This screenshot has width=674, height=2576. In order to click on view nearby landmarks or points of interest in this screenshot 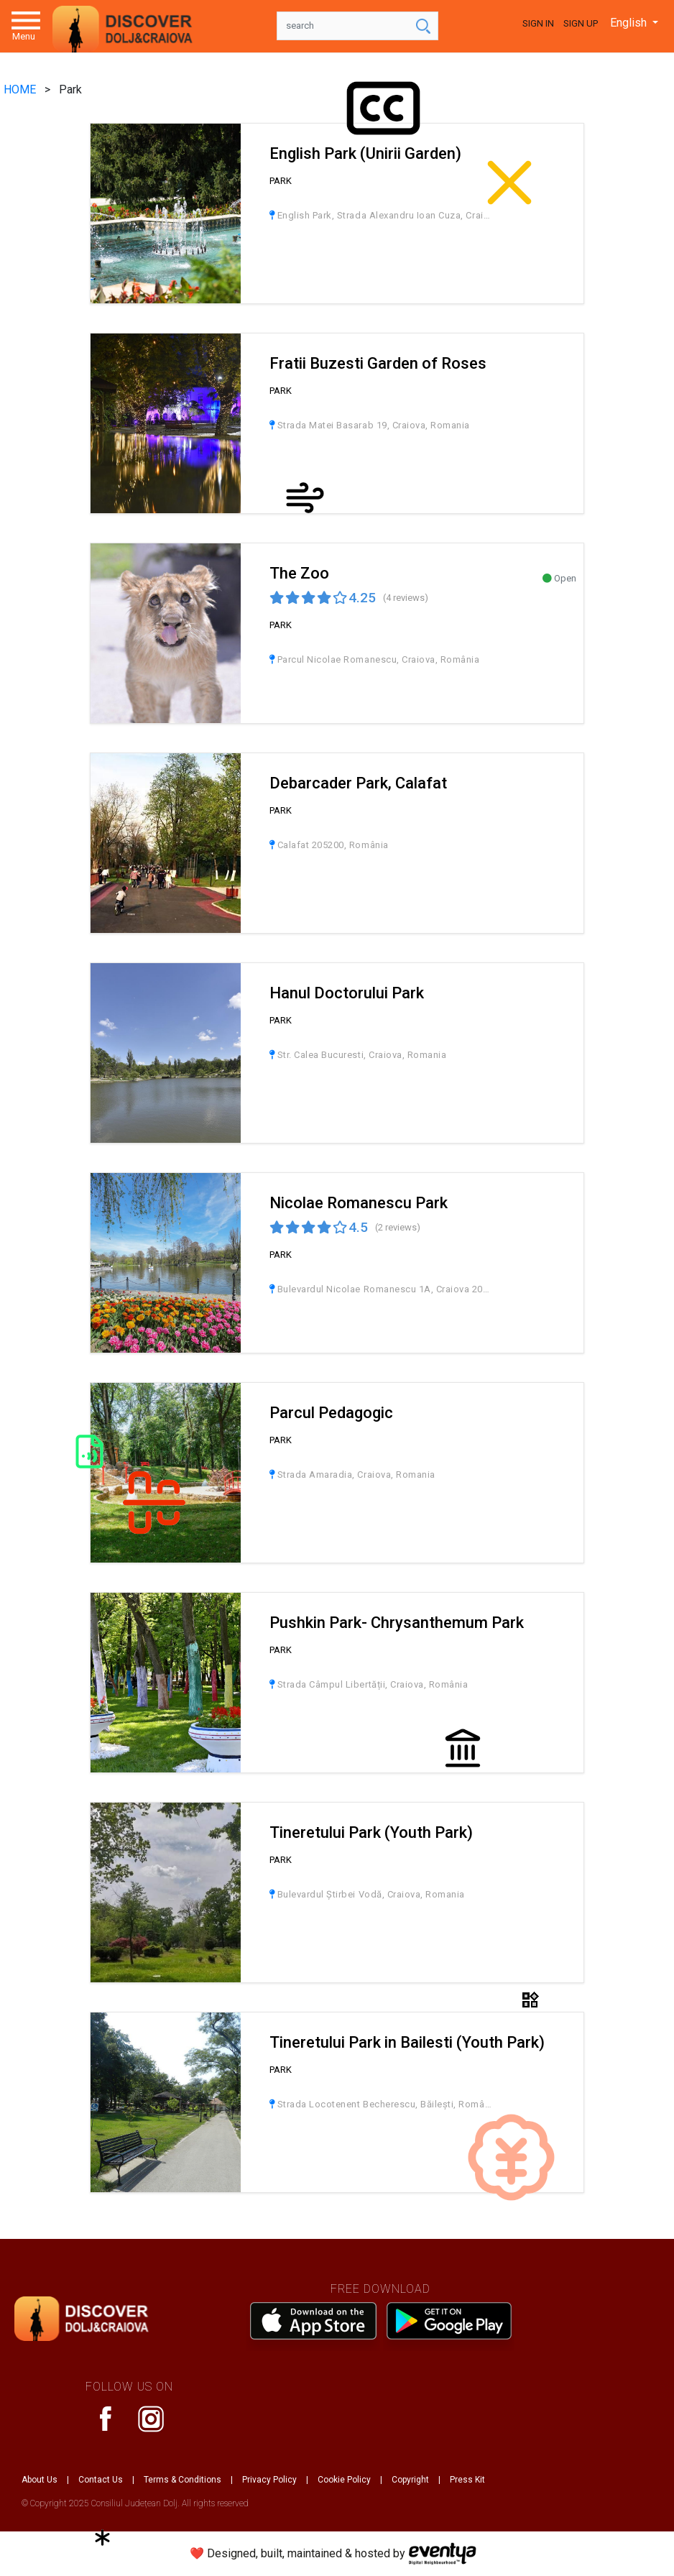, I will do `click(463, 1748)`.